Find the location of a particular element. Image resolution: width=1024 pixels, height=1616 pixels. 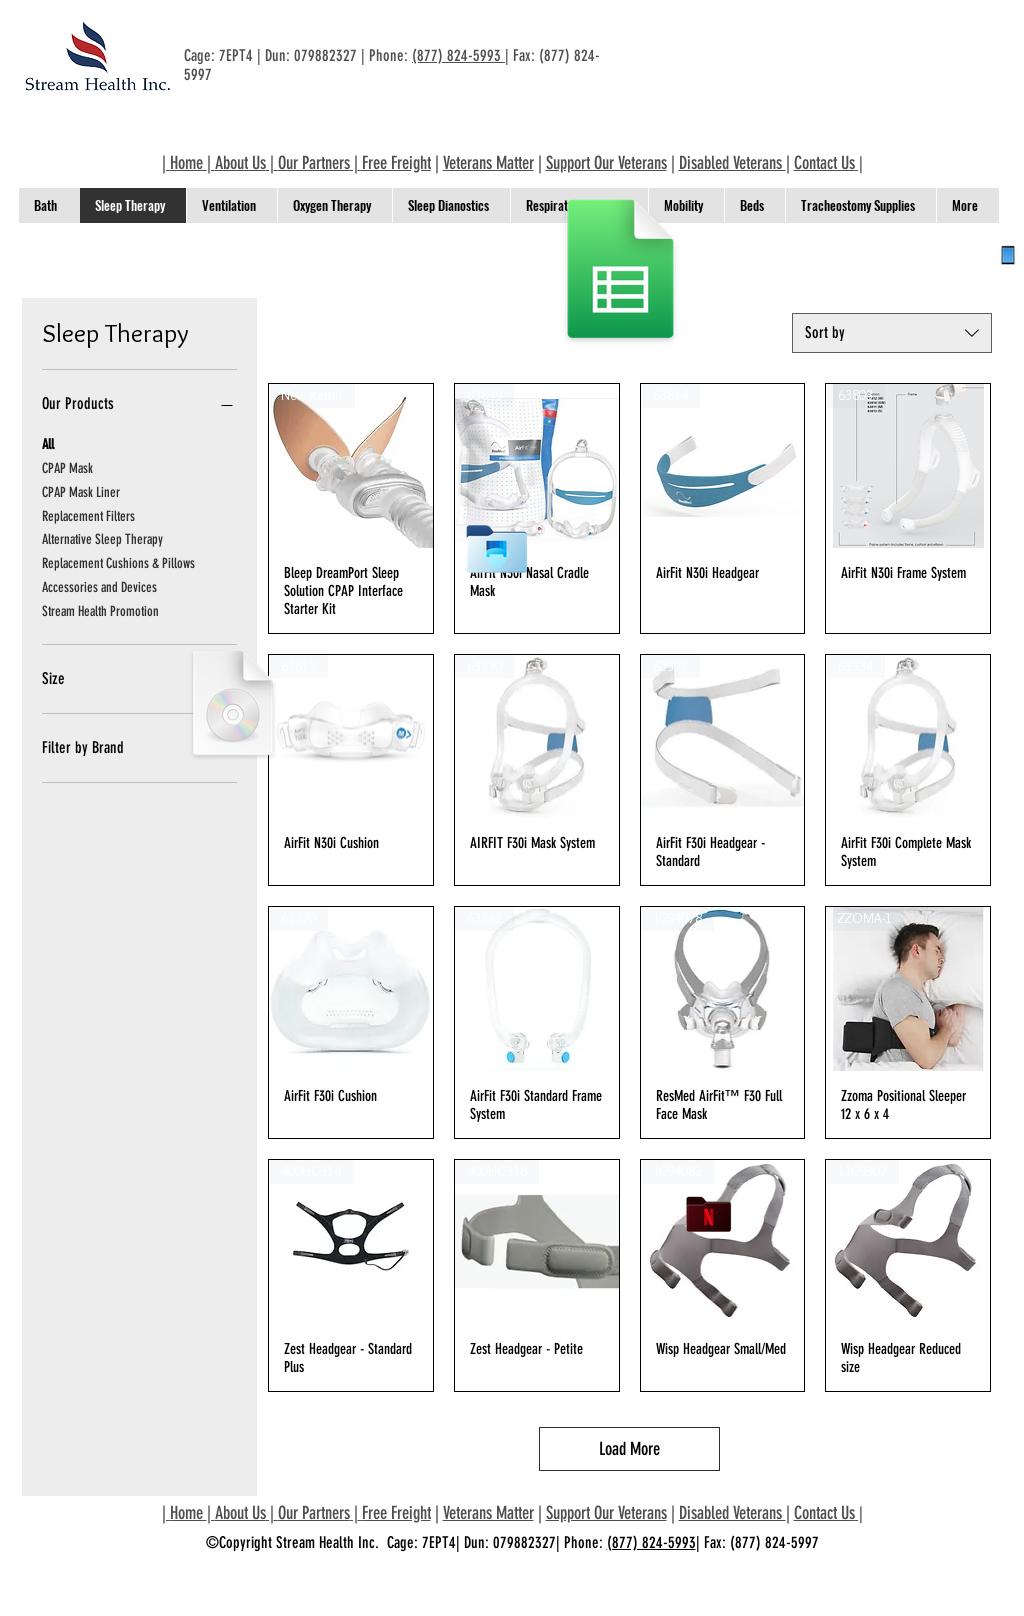

open folder containing netflix downloads or media is located at coordinates (708, 1215).